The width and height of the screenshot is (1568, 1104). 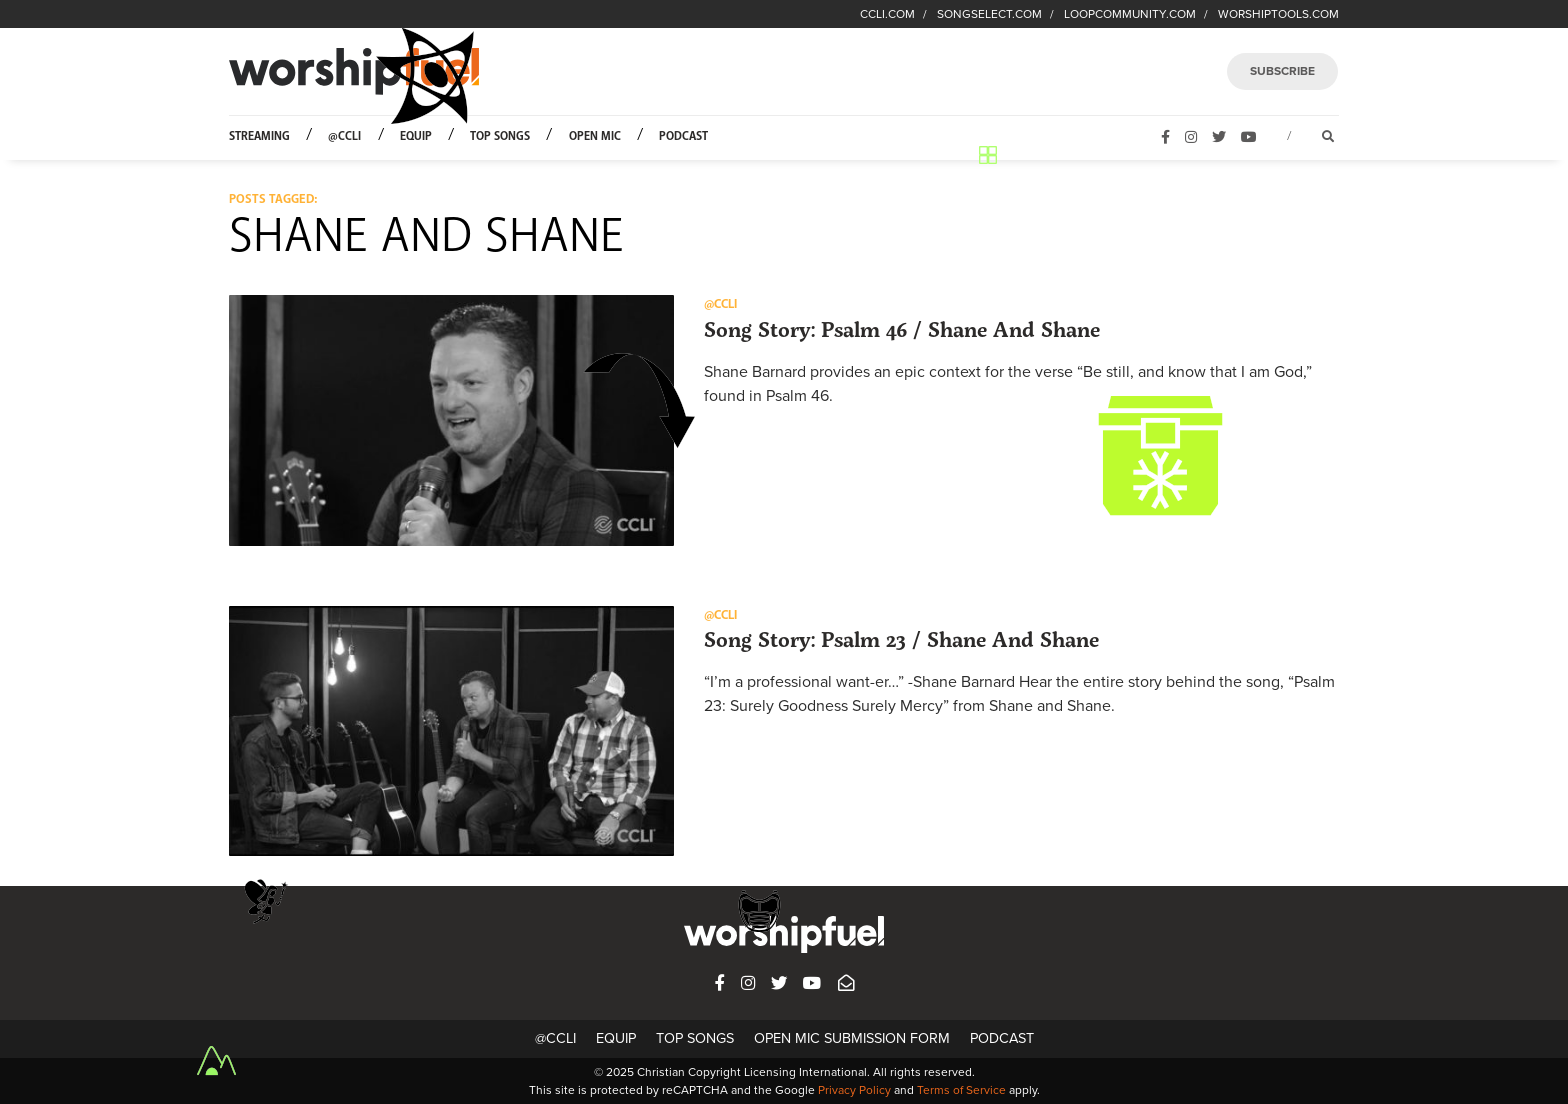 I want to click on access fairy tale or fantasy game content, so click(x=266, y=901).